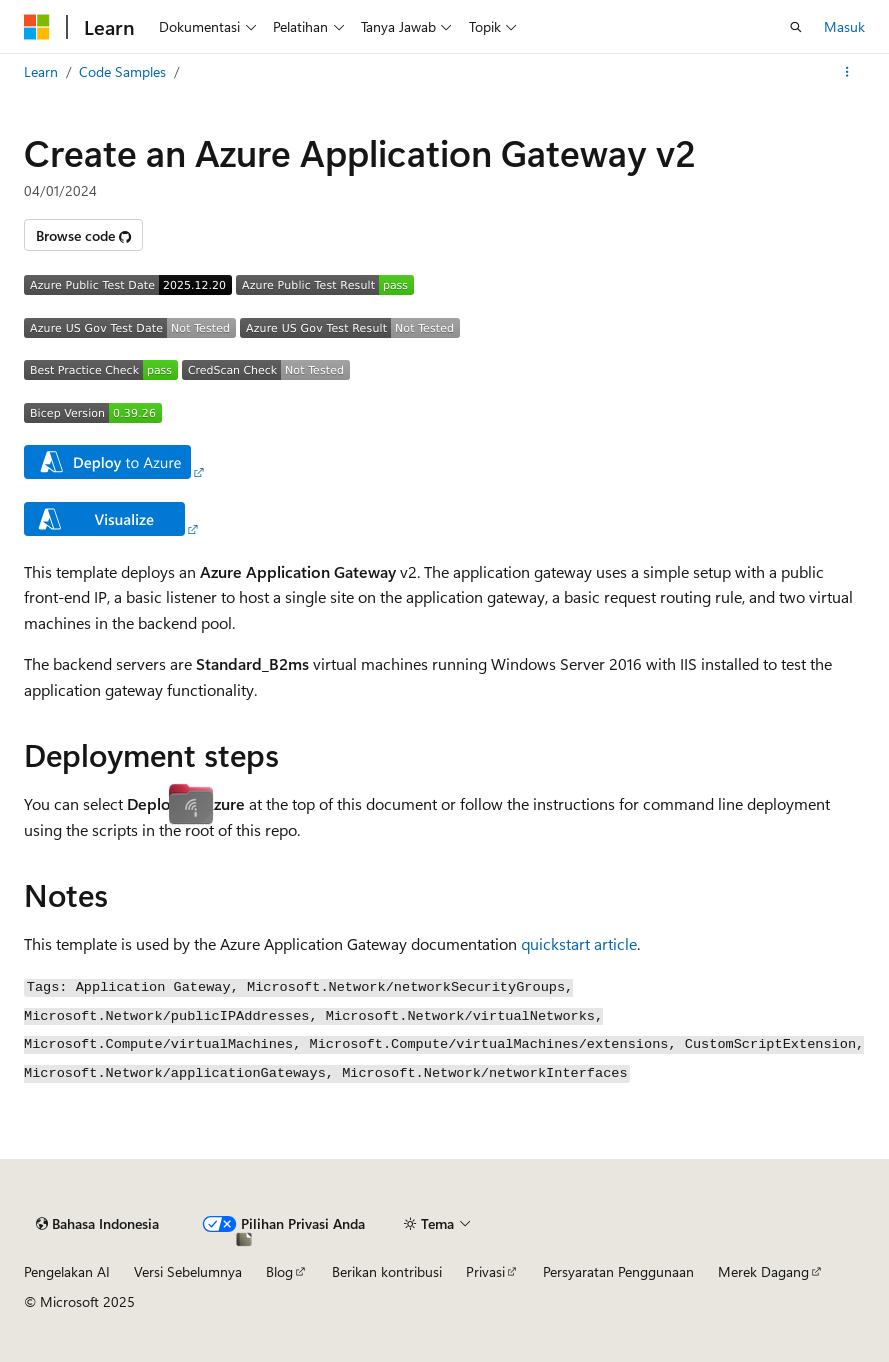 The height and width of the screenshot is (1362, 889). Describe the element at coordinates (244, 1239) in the screenshot. I see `change desktop wallpaper settings` at that location.